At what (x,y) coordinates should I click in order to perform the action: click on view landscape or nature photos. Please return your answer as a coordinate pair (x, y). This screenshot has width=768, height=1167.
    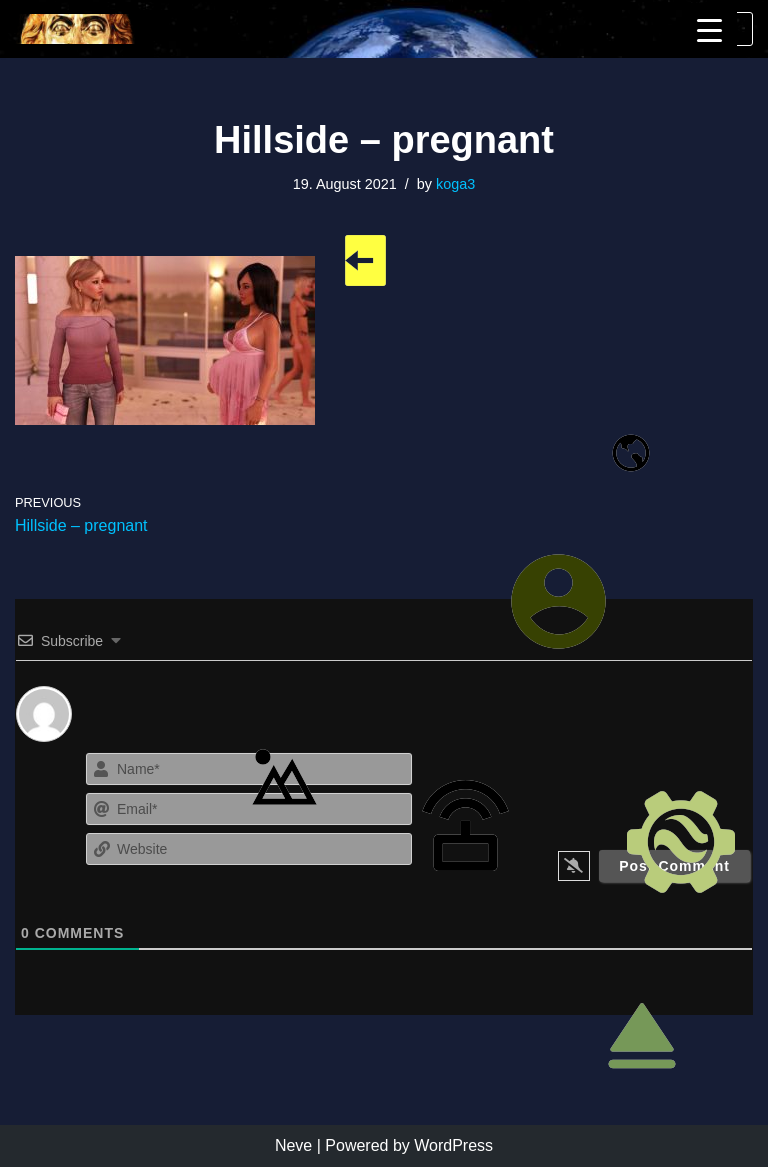
    Looking at the image, I should click on (283, 777).